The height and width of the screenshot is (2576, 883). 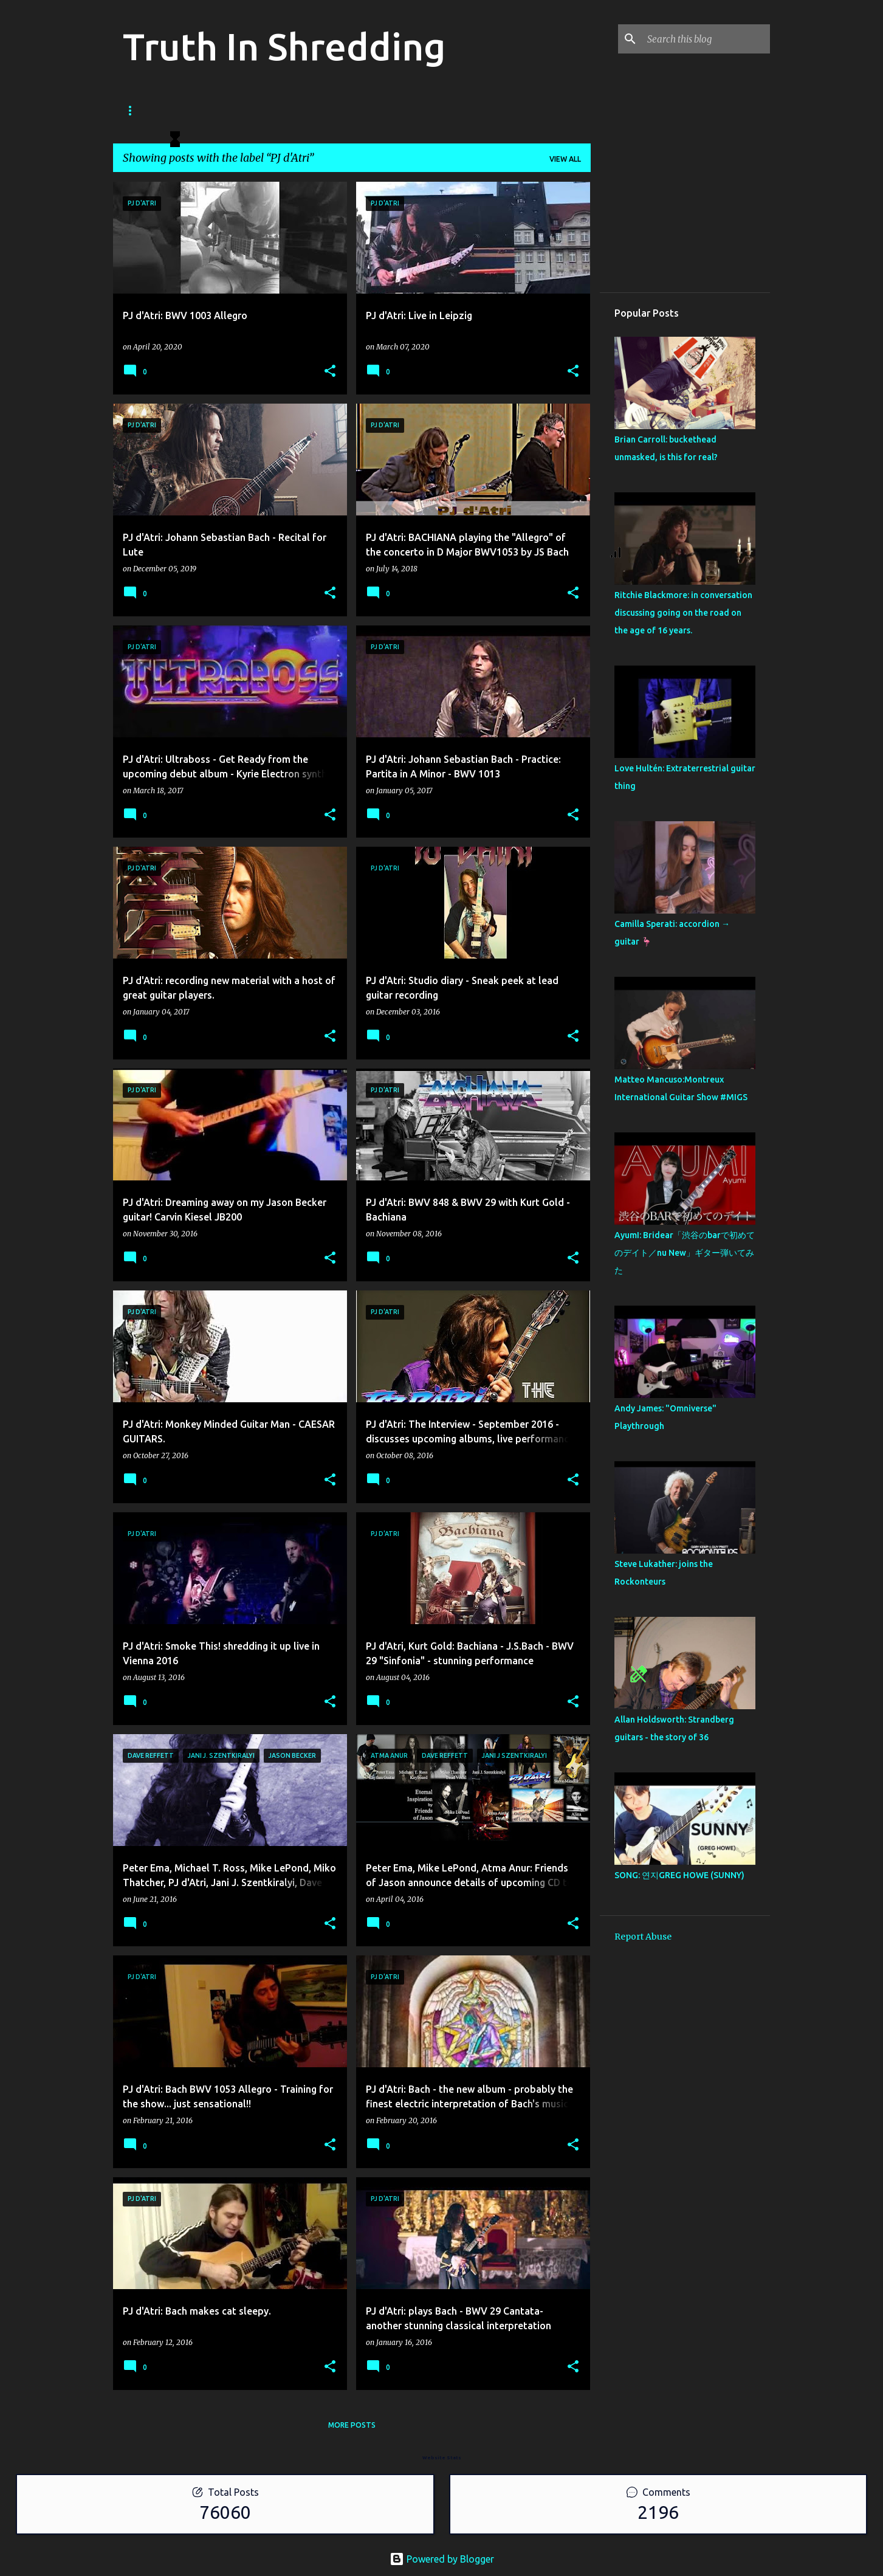 I want to click on editing is disabled, so click(x=638, y=1674).